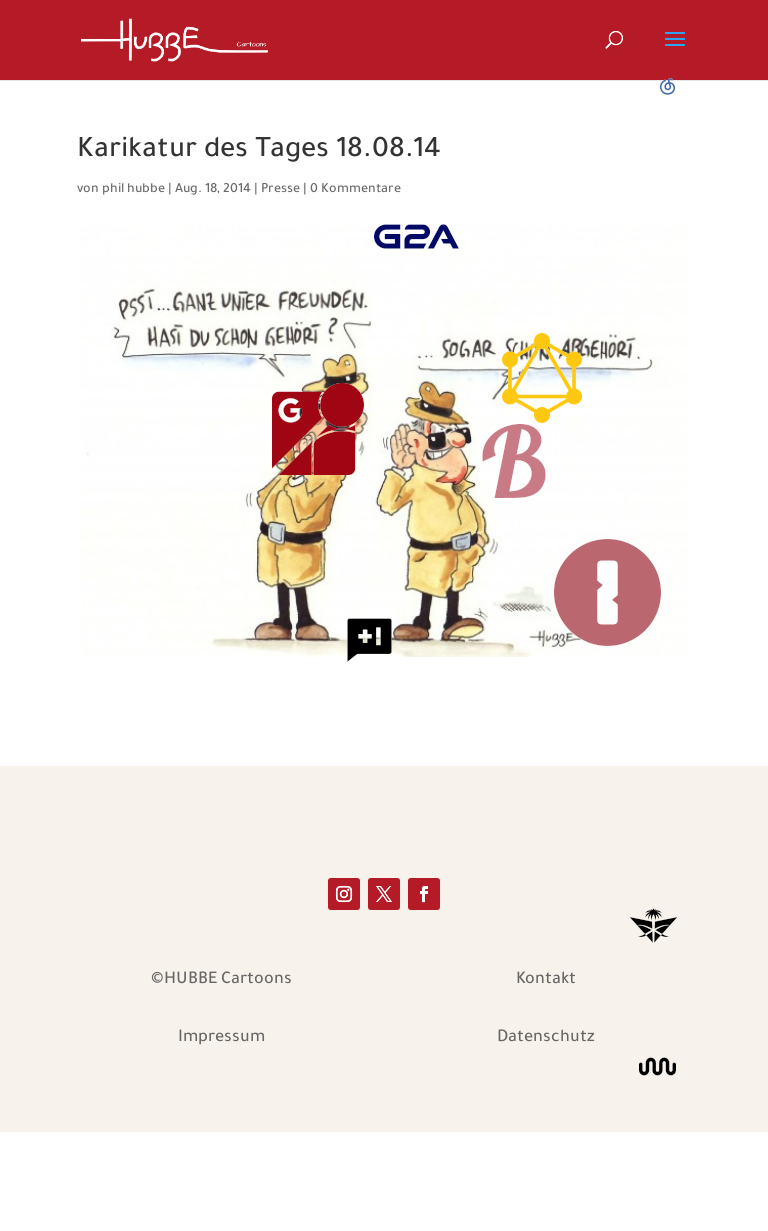 Image resolution: width=768 pixels, height=1231 pixels. I want to click on visit kununu employer review platform, so click(657, 1066).